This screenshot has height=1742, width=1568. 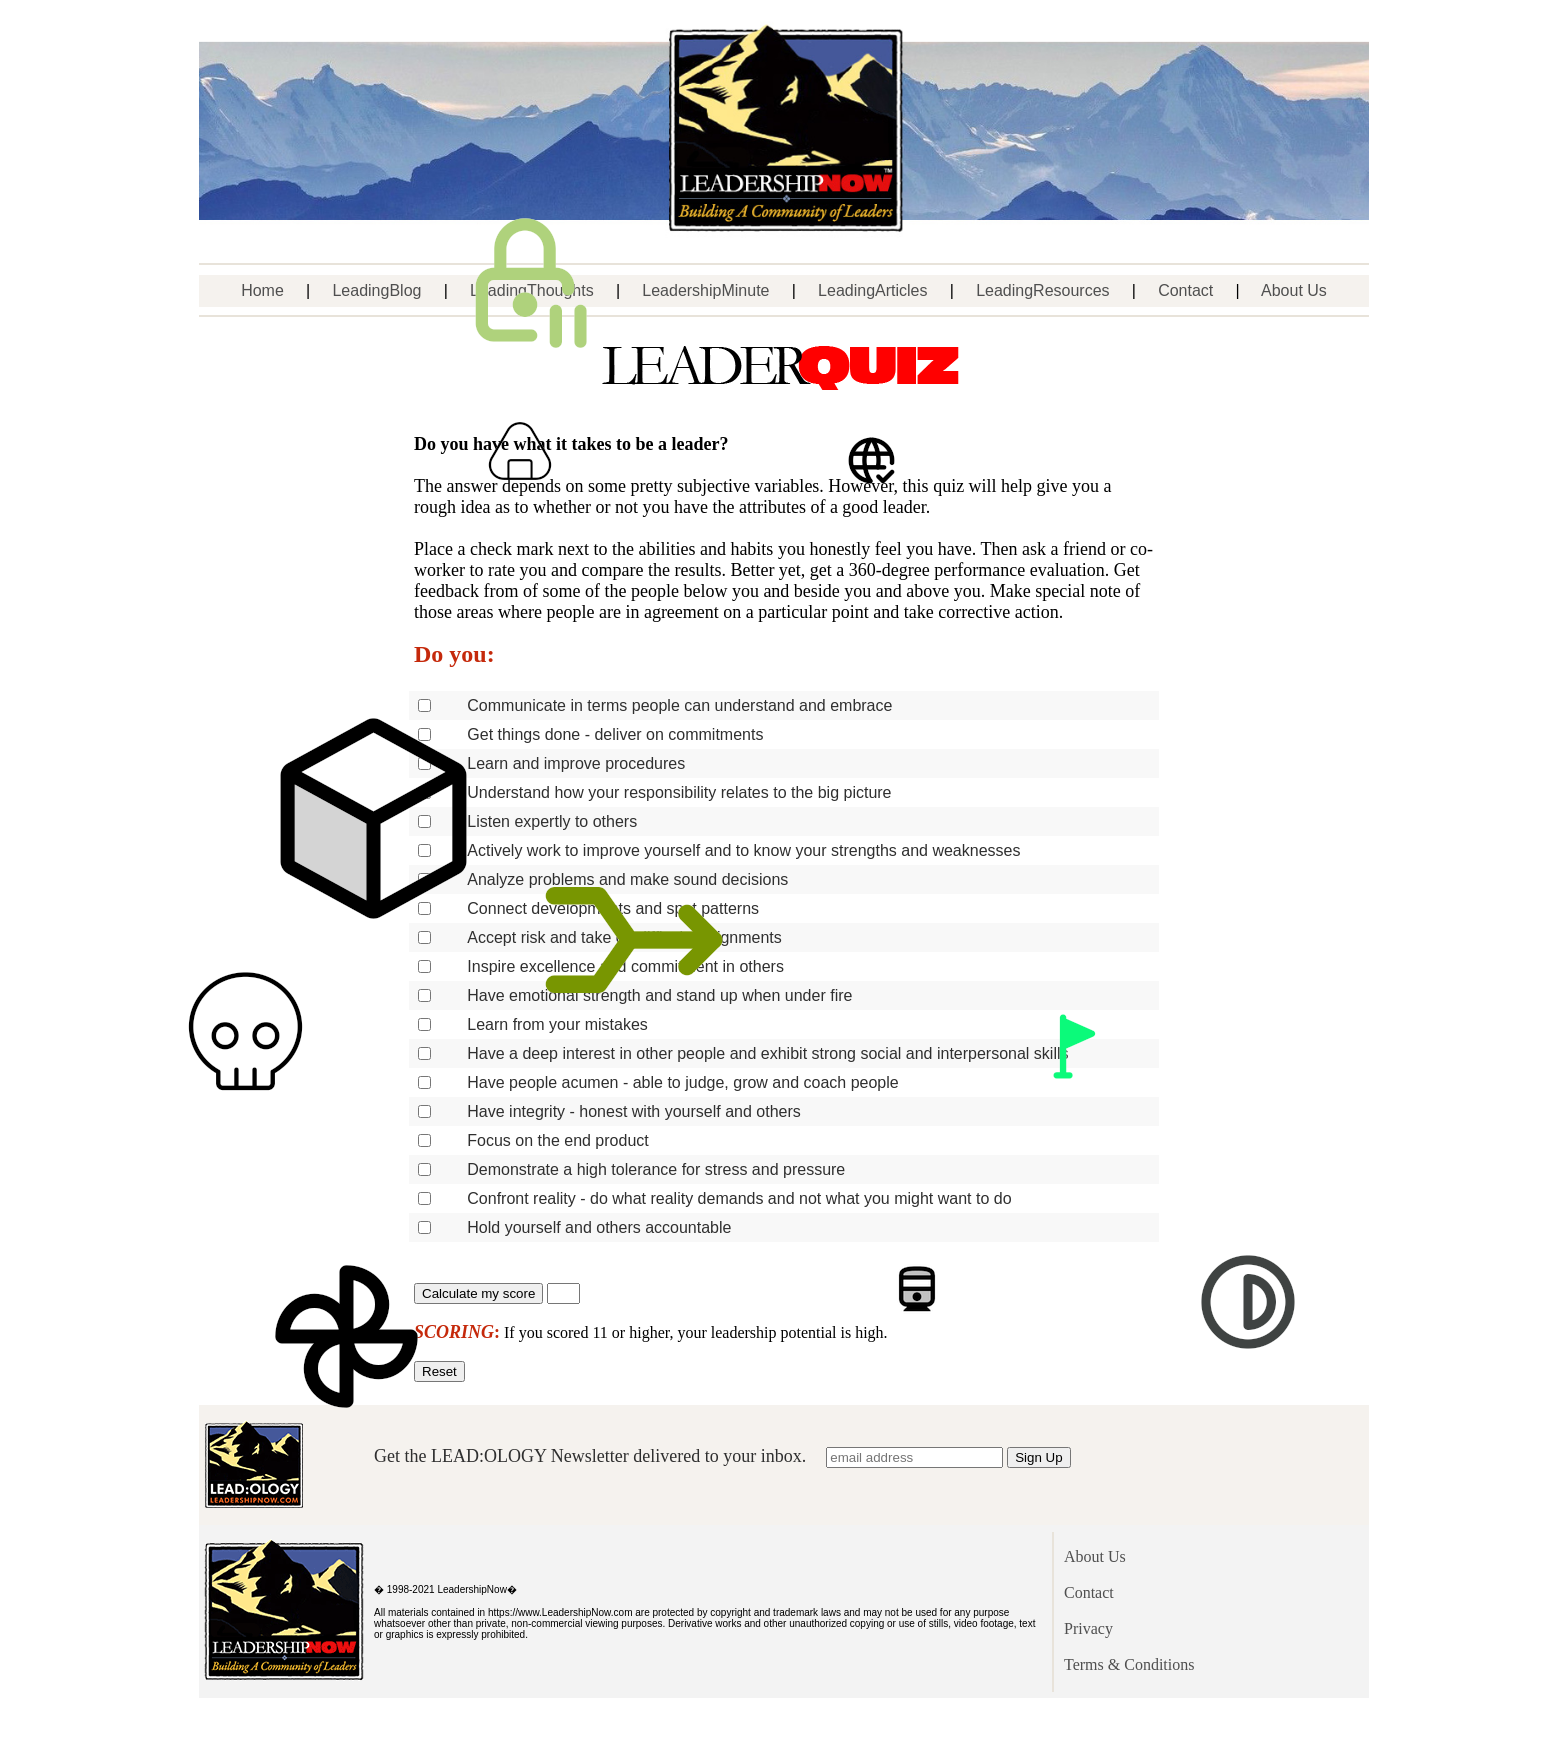 What do you see at coordinates (917, 1291) in the screenshot?
I see `get directions to a railway or train station` at bounding box center [917, 1291].